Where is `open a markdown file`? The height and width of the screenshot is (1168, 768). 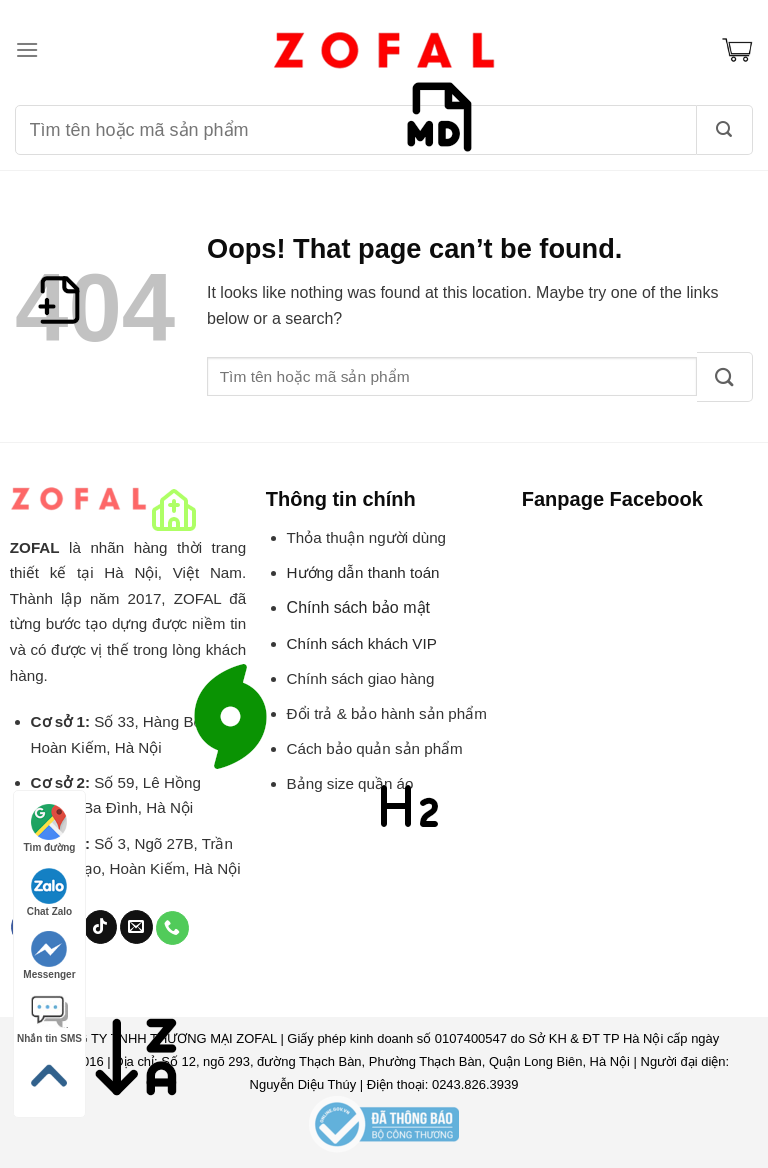
open a markdown file is located at coordinates (442, 117).